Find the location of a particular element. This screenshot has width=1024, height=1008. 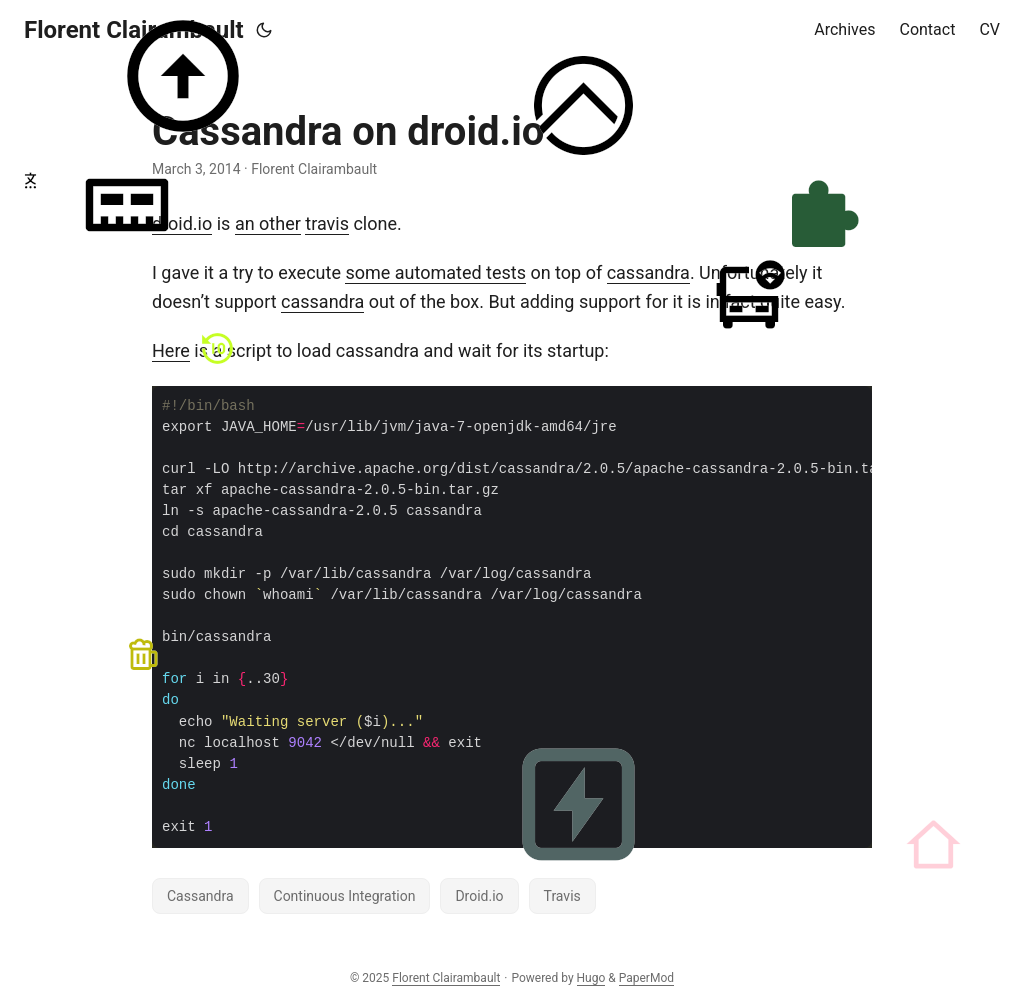

open the openHAB smart home dashboard is located at coordinates (583, 105).